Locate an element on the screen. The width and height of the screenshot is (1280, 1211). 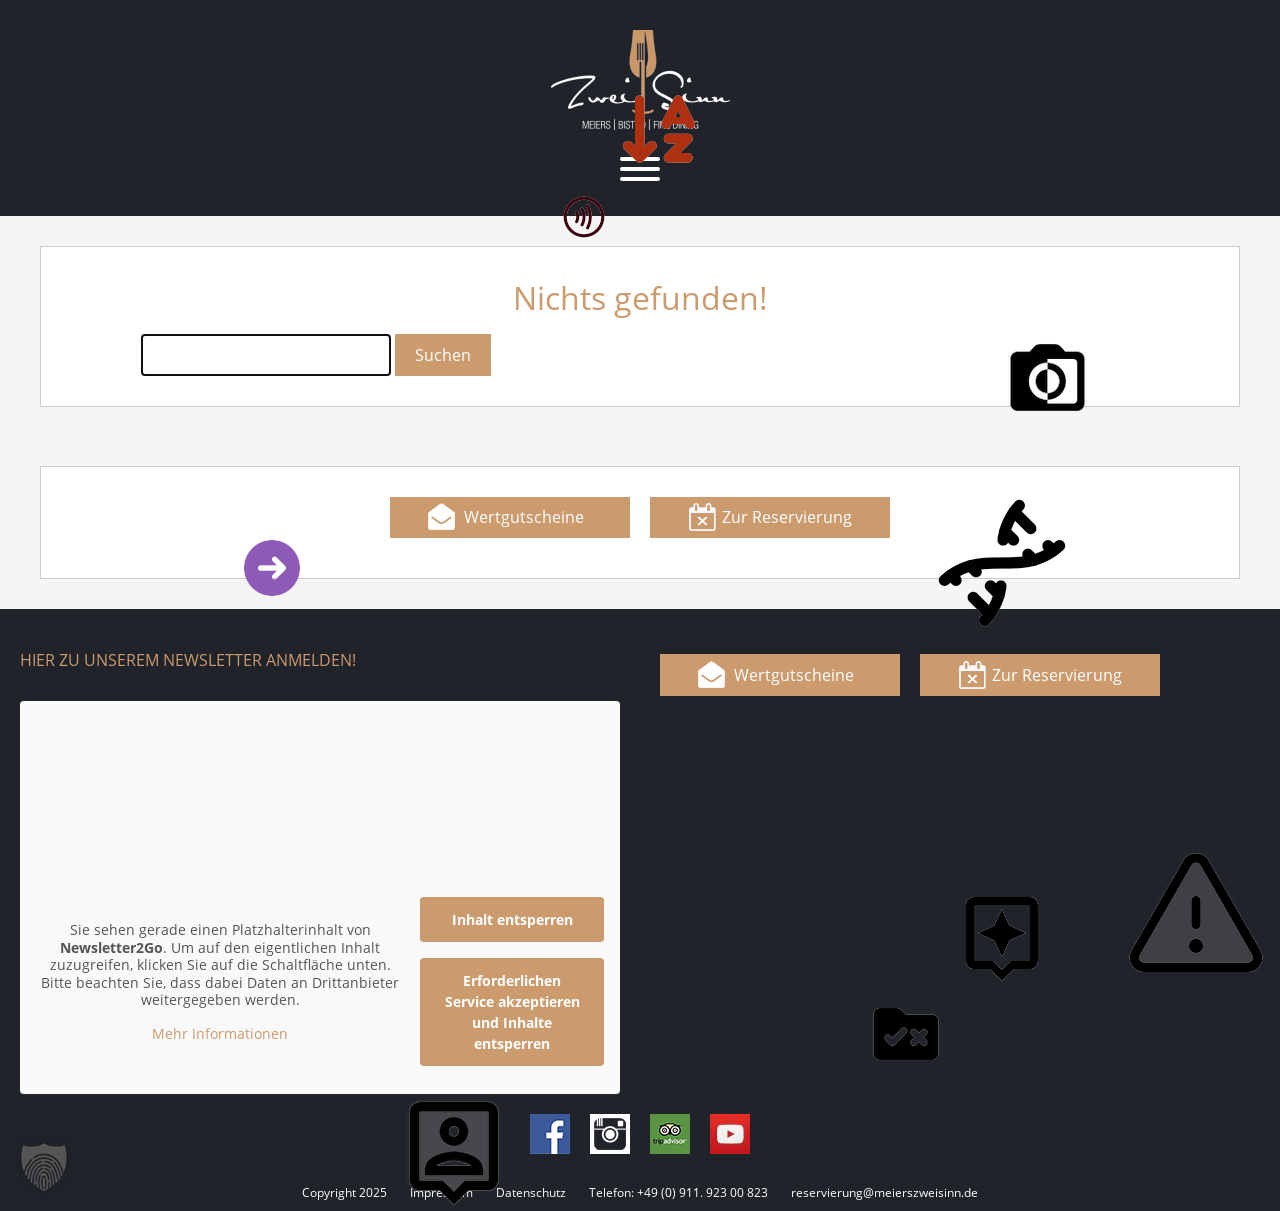
proceed to the next step is located at coordinates (272, 568).